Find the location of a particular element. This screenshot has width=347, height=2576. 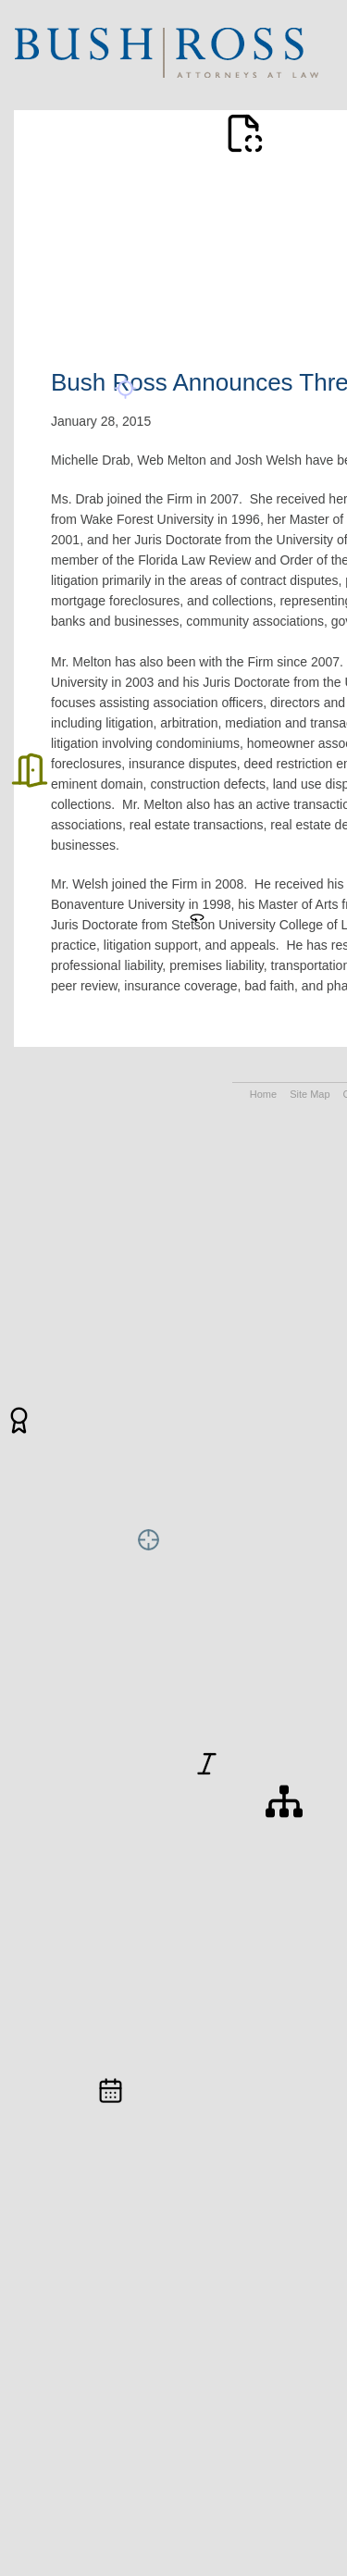

apply italic formatting to selected text is located at coordinates (206, 1763).